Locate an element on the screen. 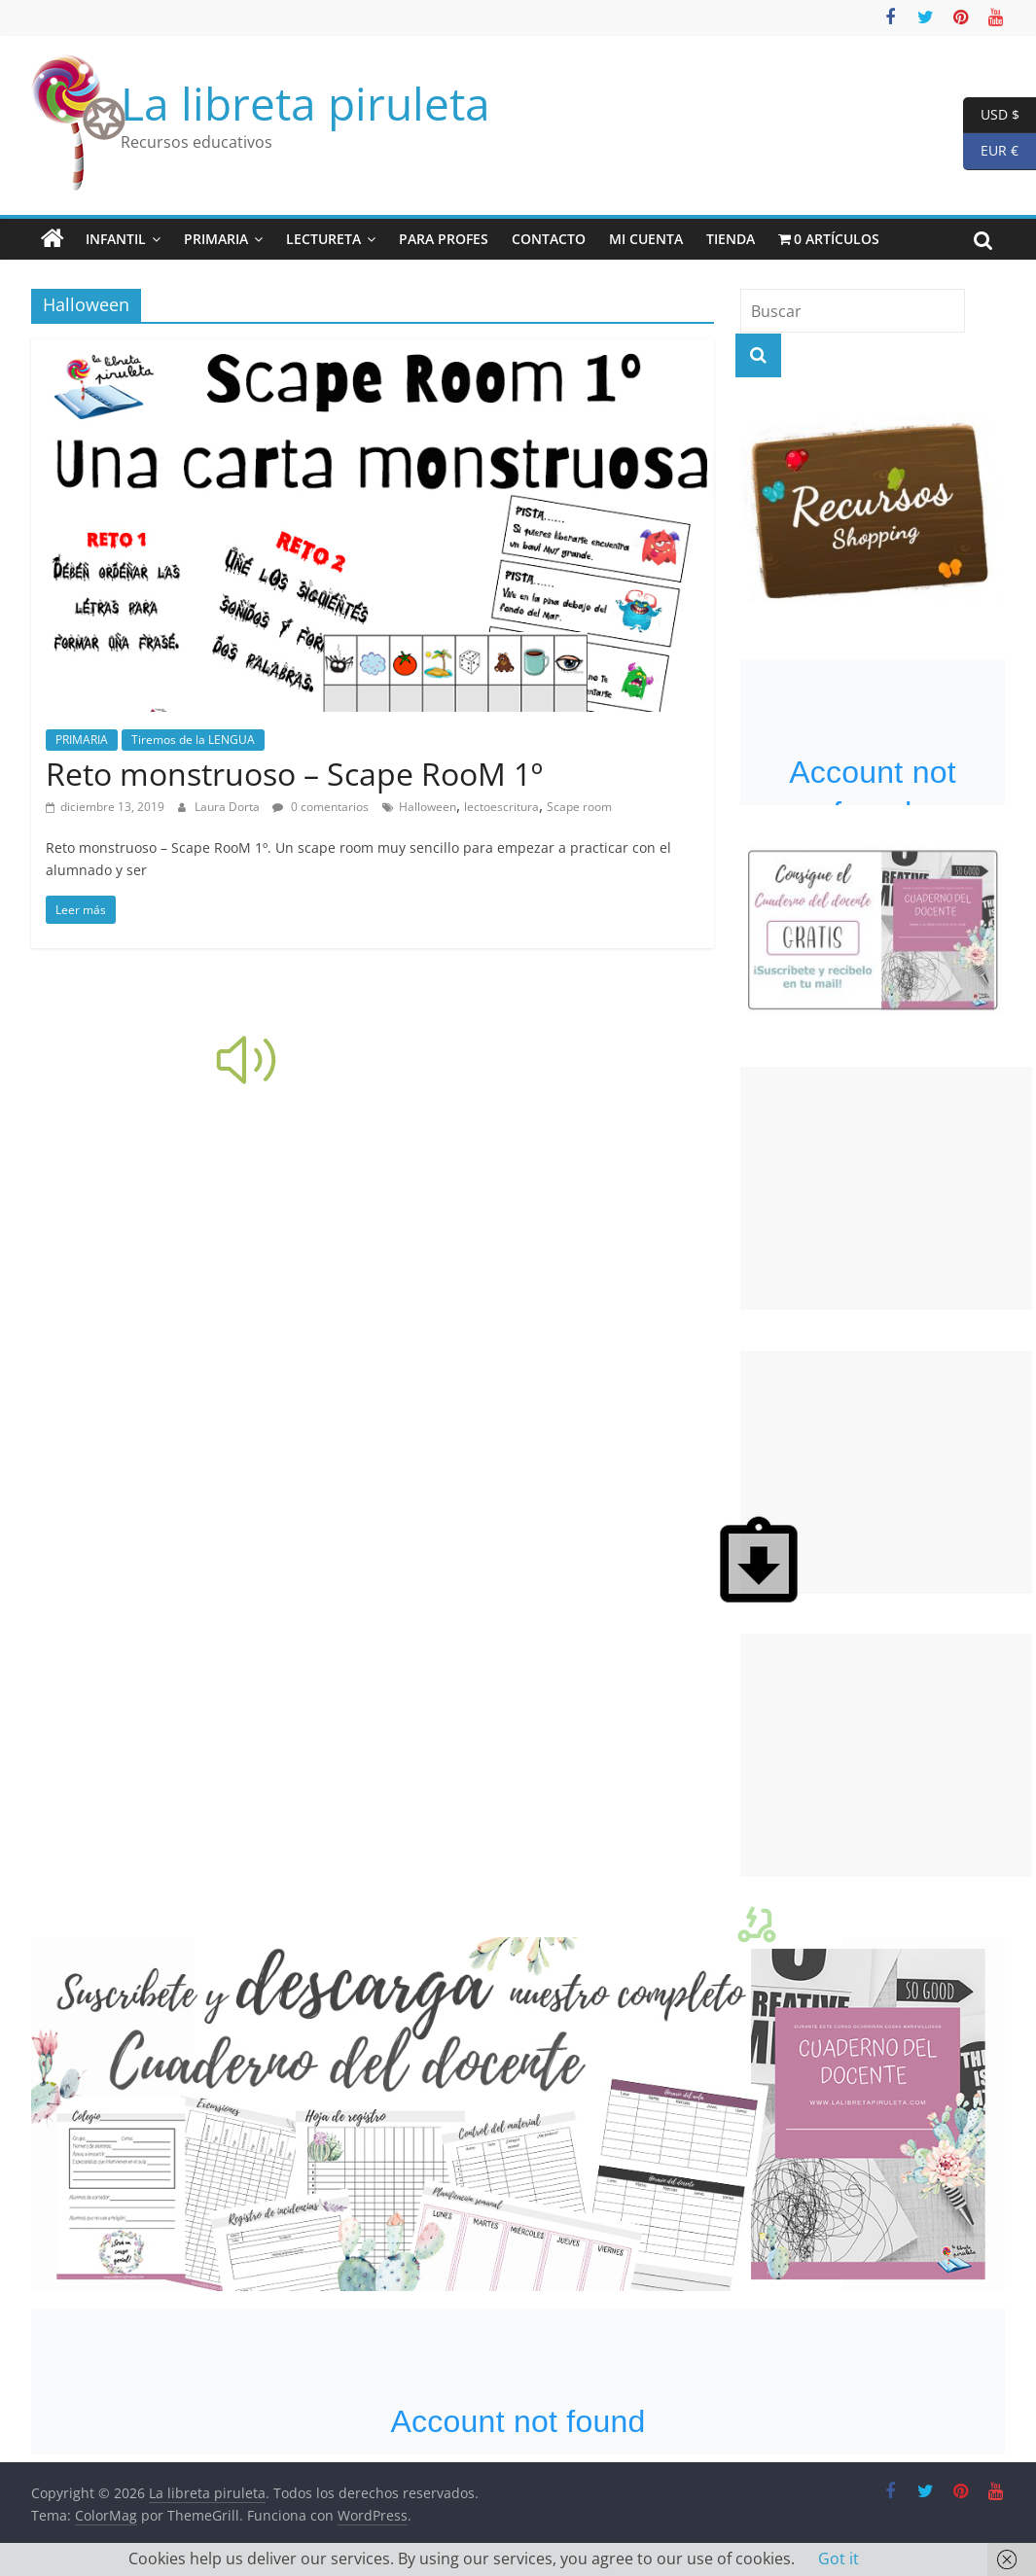 Image resolution: width=1036 pixels, height=2576 pixels. select electric scooter as transportation mode is located at coordinates (757, 1925).